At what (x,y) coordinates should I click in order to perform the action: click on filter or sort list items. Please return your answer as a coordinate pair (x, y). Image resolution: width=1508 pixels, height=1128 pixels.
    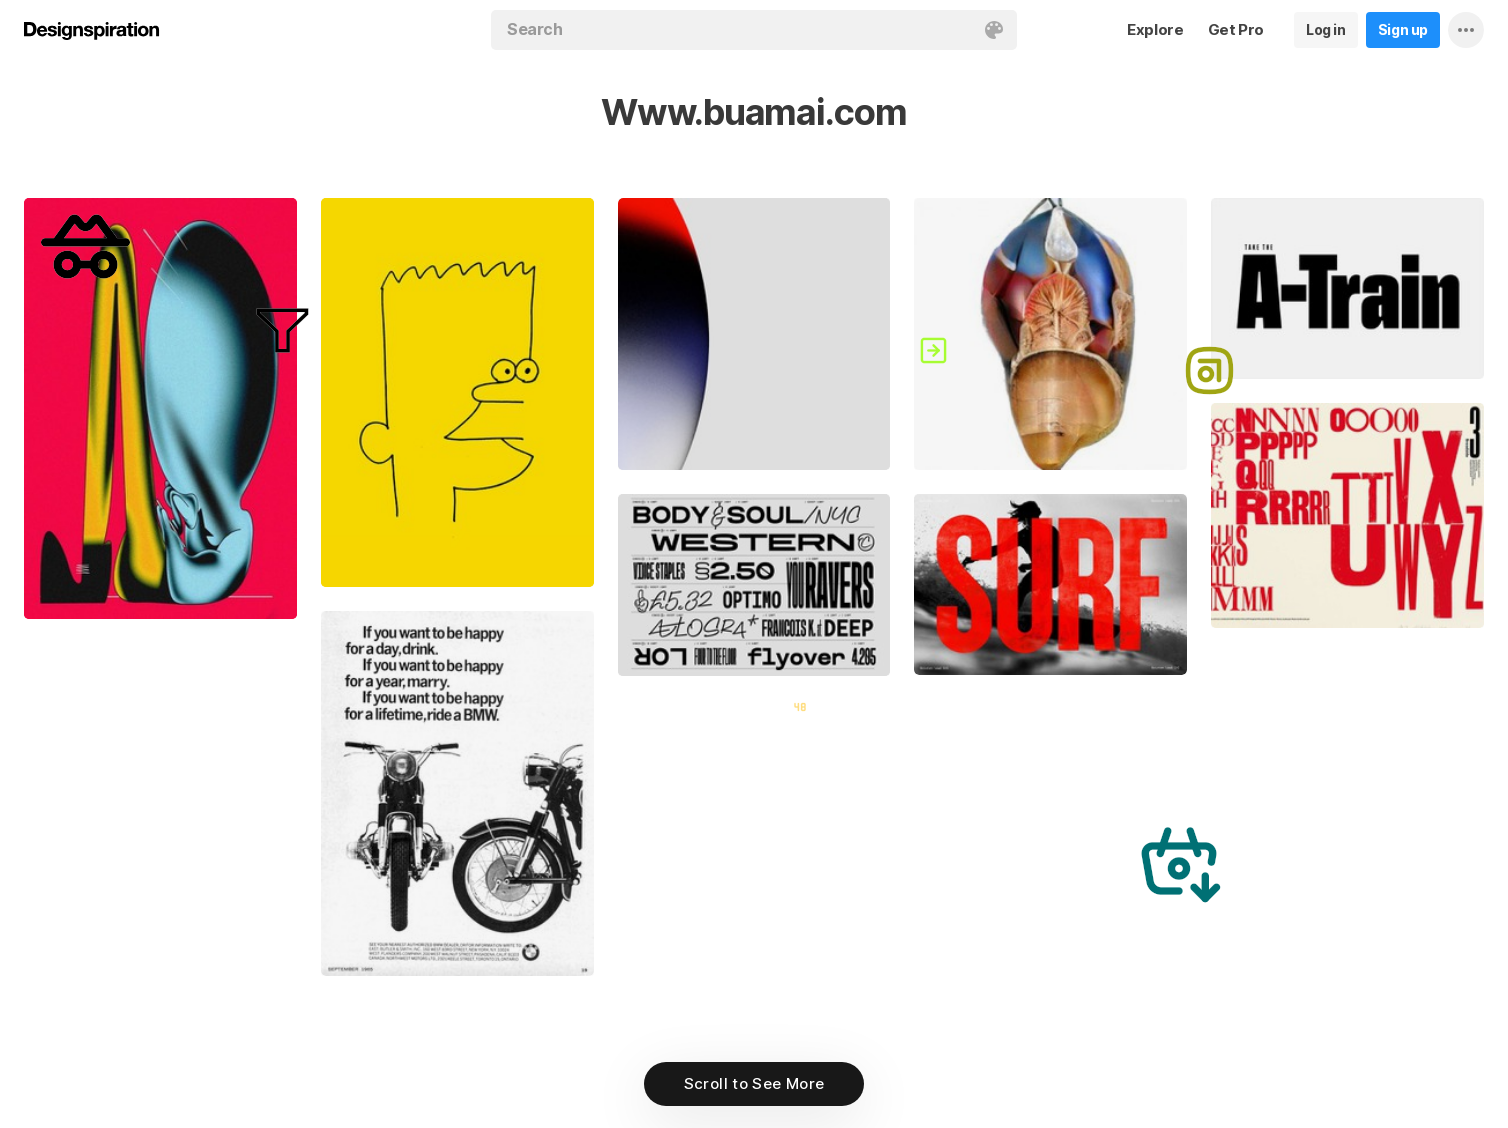
    Looking at the image, I should click on (282, 330).